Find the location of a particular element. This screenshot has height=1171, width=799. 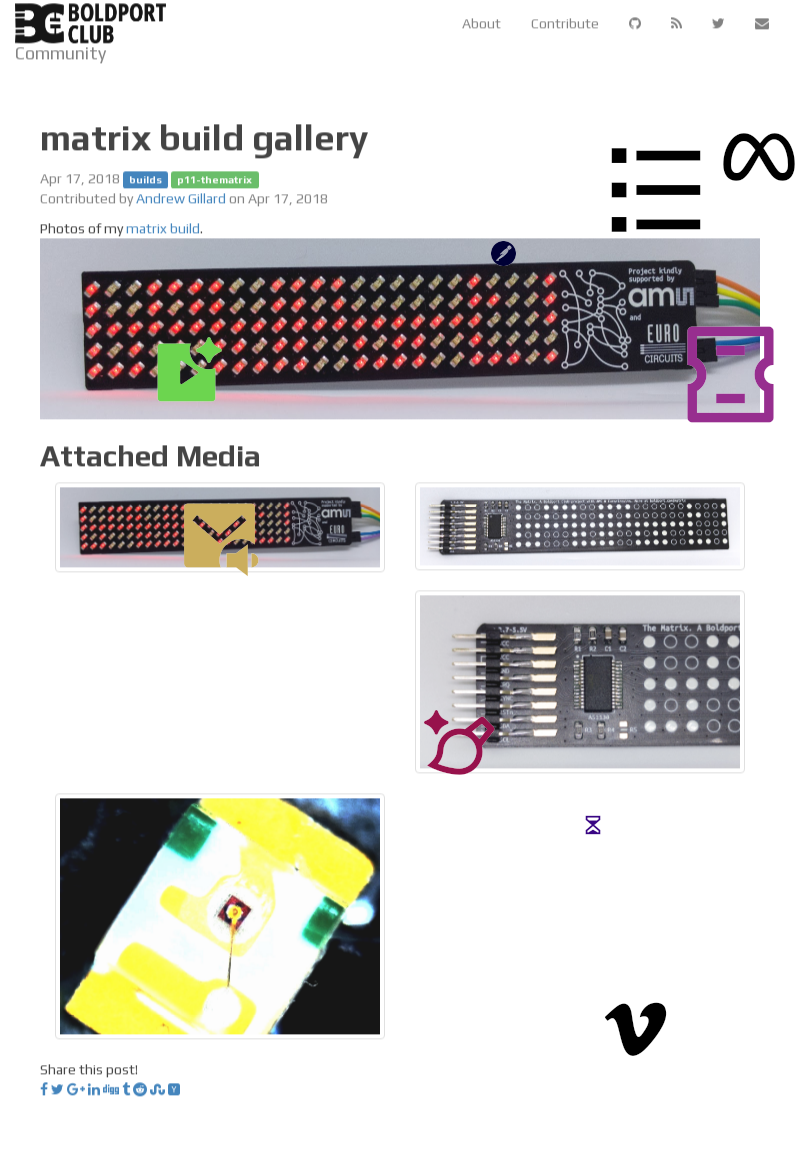

view available coupons or discounts is located at coordinates (730, 374).